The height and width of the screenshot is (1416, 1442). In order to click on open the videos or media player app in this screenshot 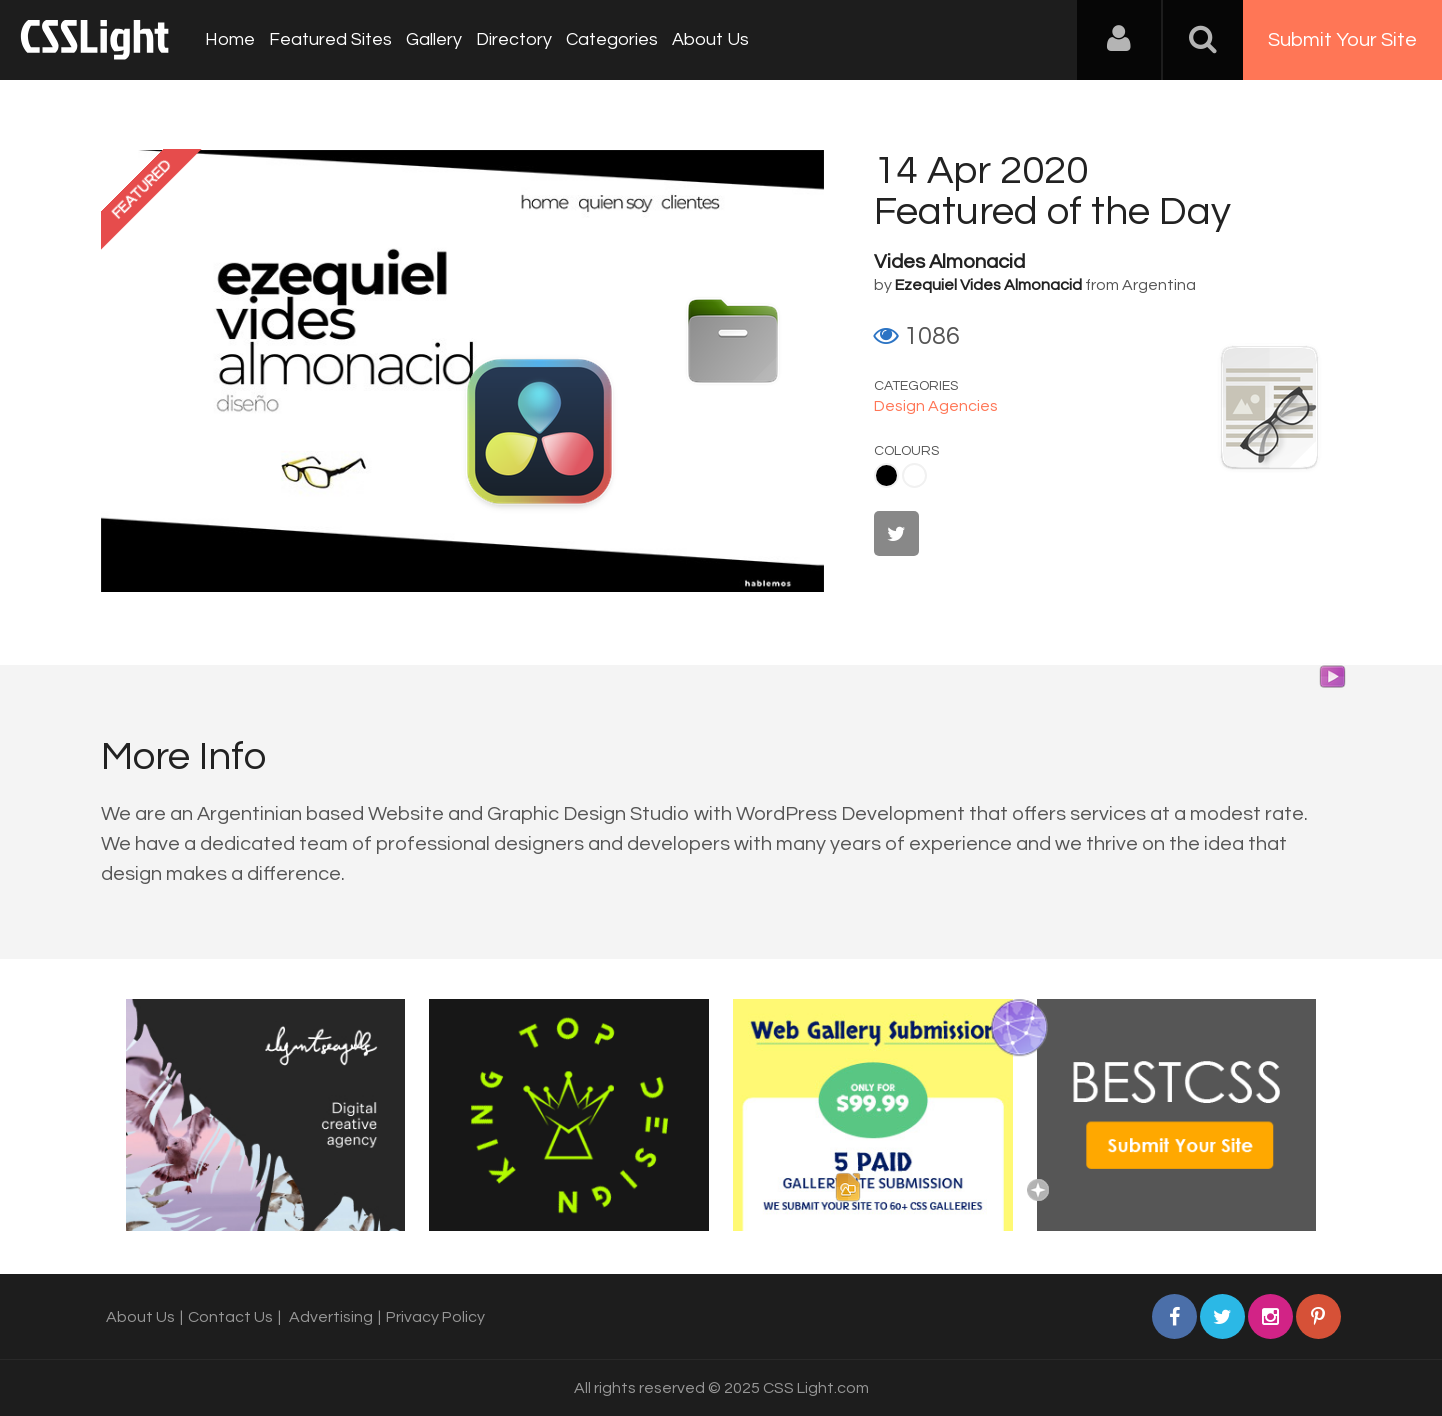, I will do `click(1332, 676)`.